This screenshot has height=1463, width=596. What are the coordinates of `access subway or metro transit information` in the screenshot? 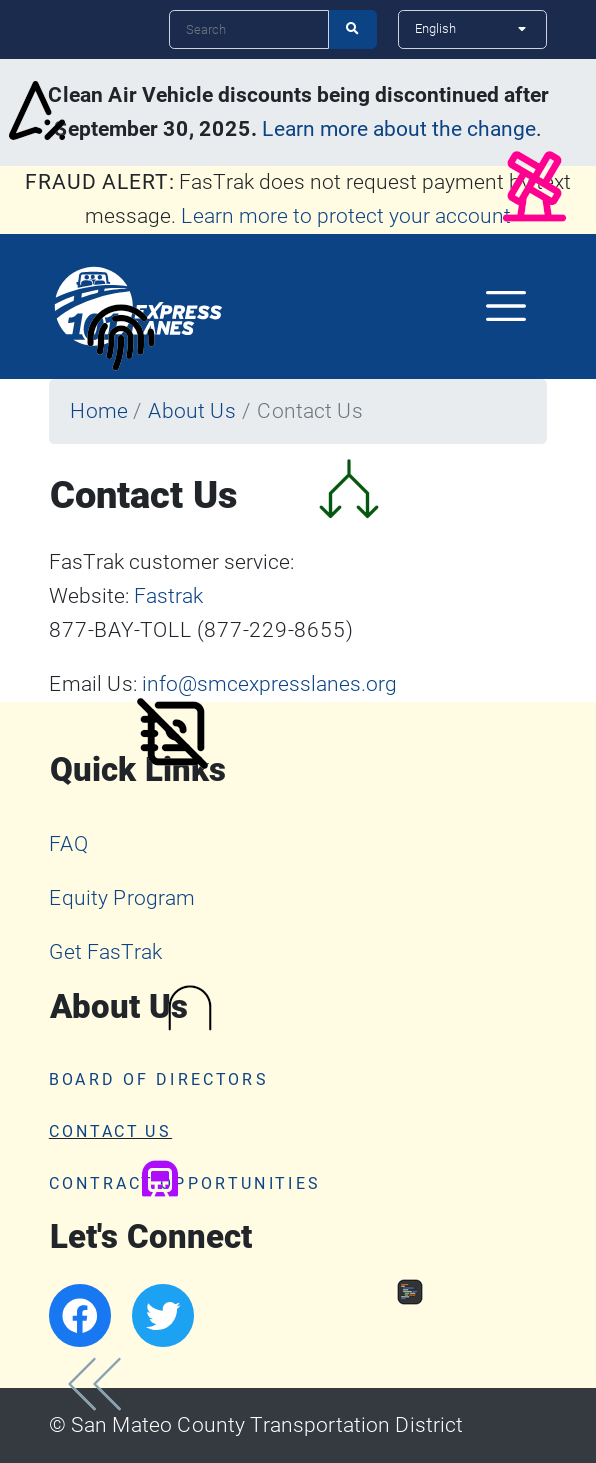 It's located at (160, 1180).